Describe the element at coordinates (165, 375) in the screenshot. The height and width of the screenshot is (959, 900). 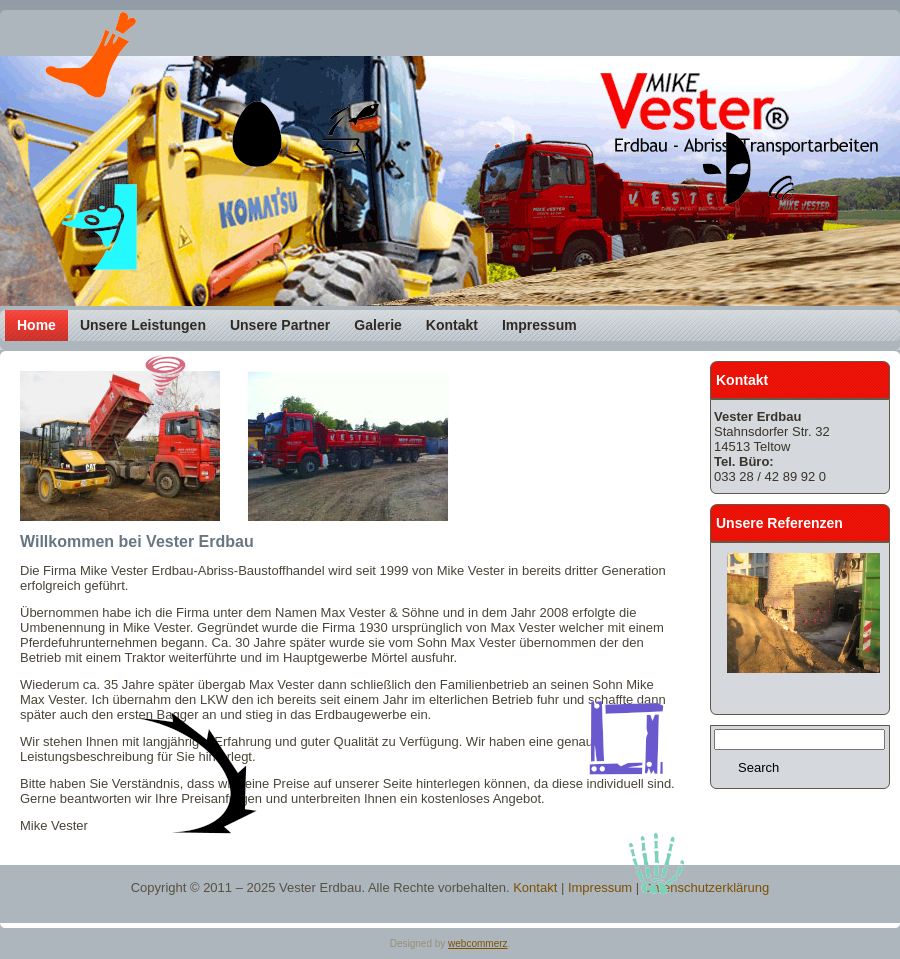
I see `indicates wind or tornado weather condition` at that location.